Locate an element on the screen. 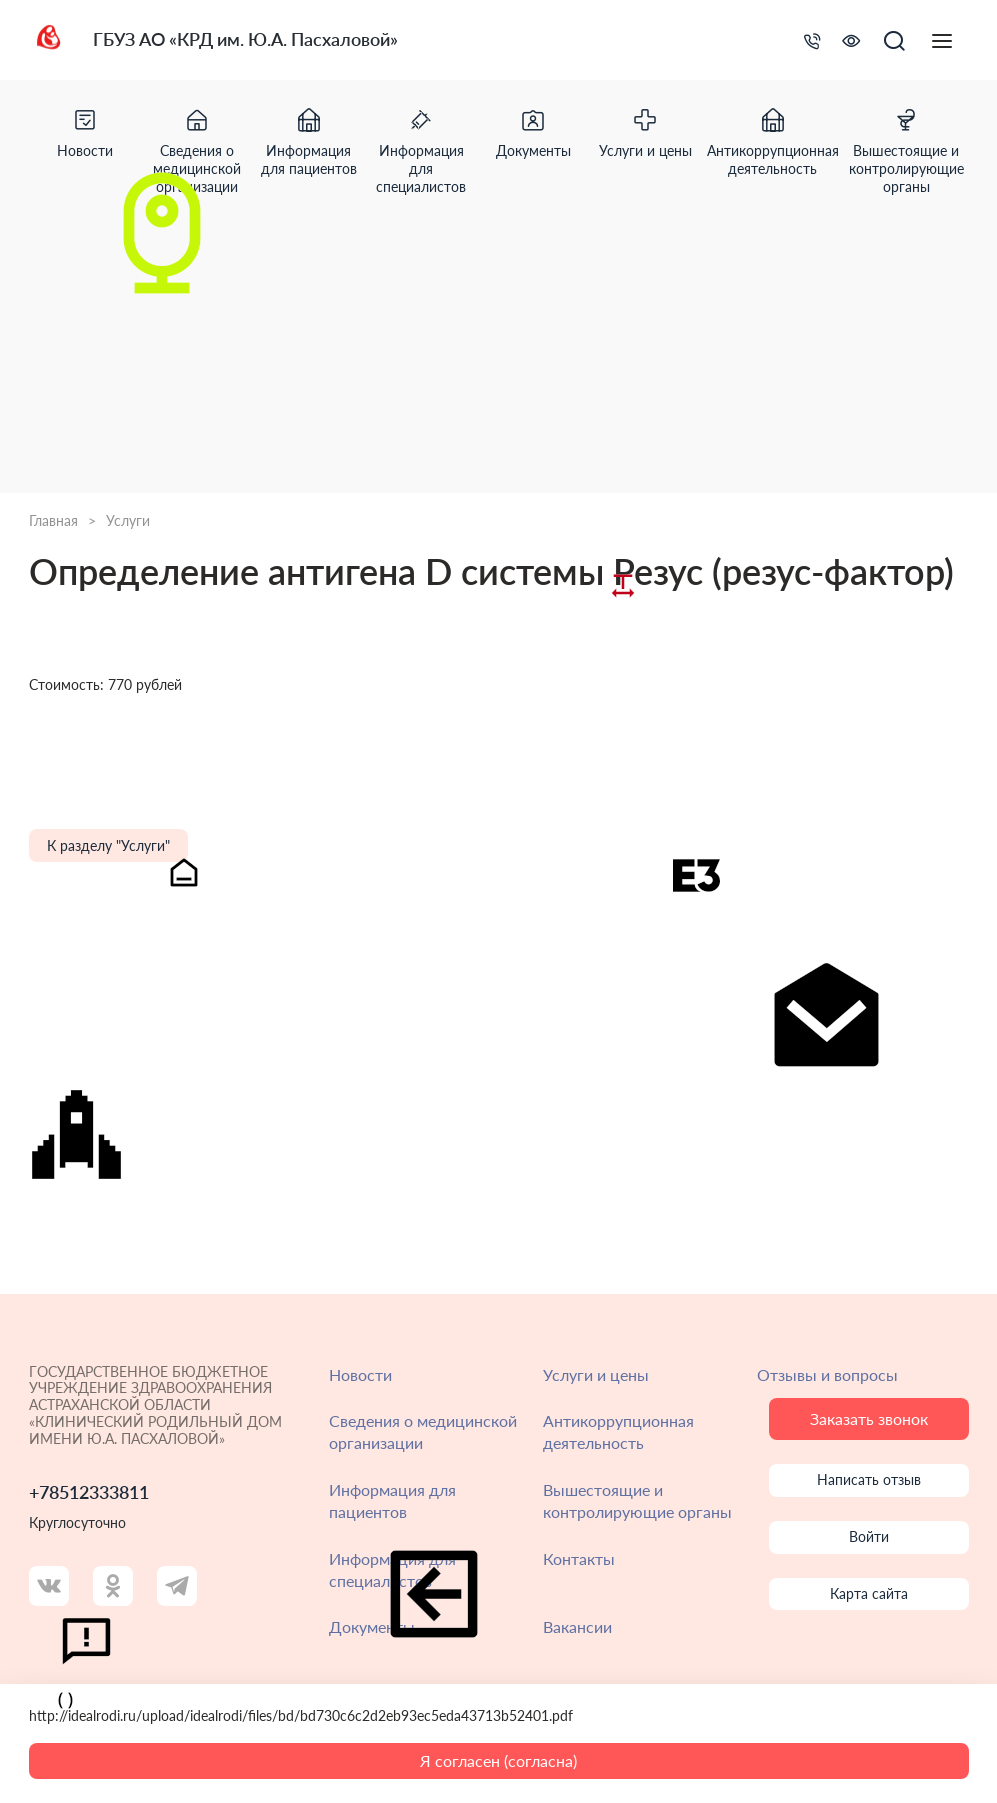  indicates a read or opened email is located at coordinates (826, 1019).